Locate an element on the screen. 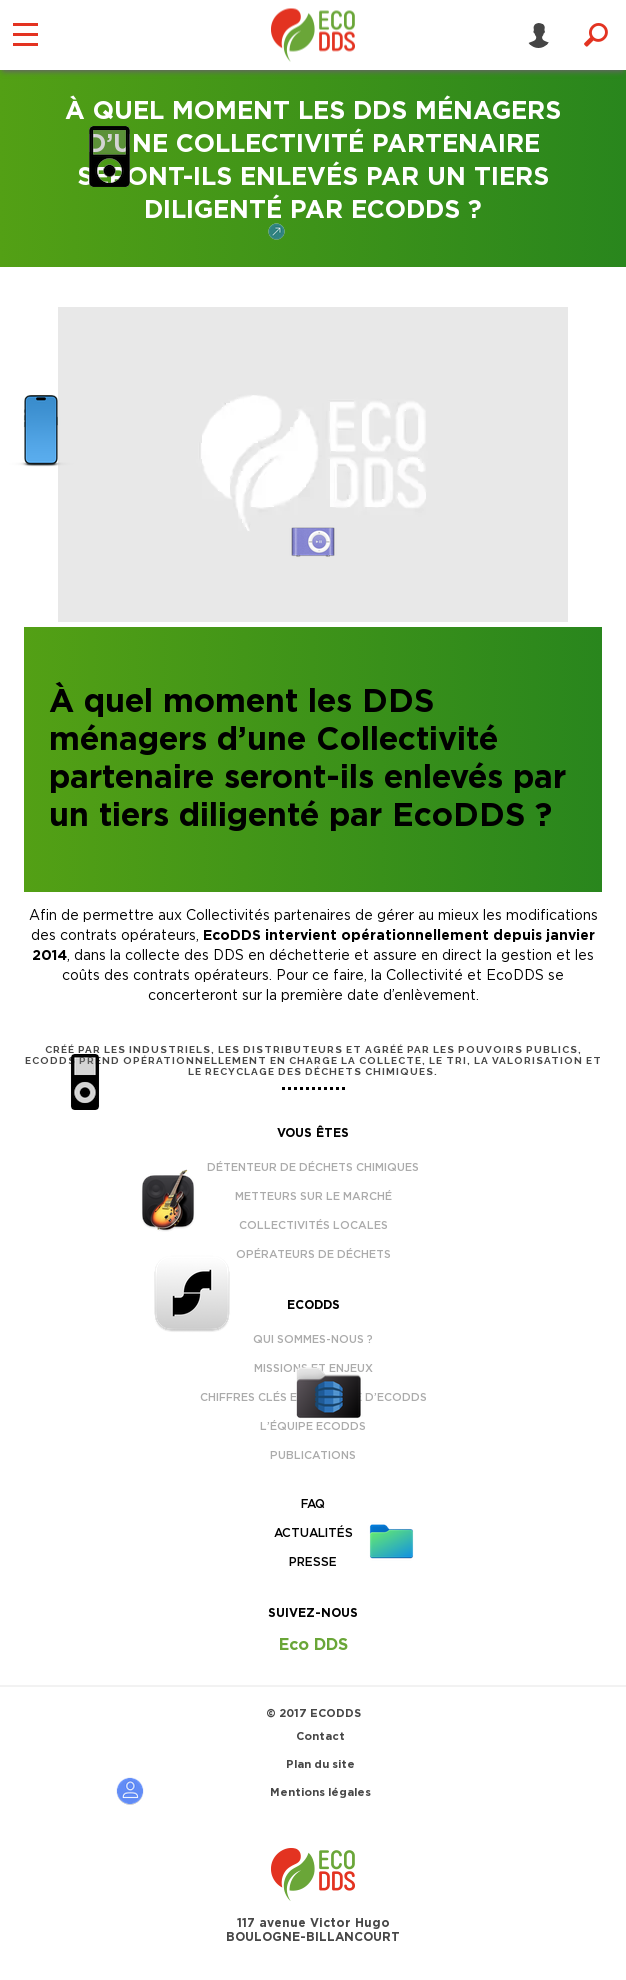 The image size is (626, 1980). open the color gradient settings folder is located at coordinates (391, 1542).